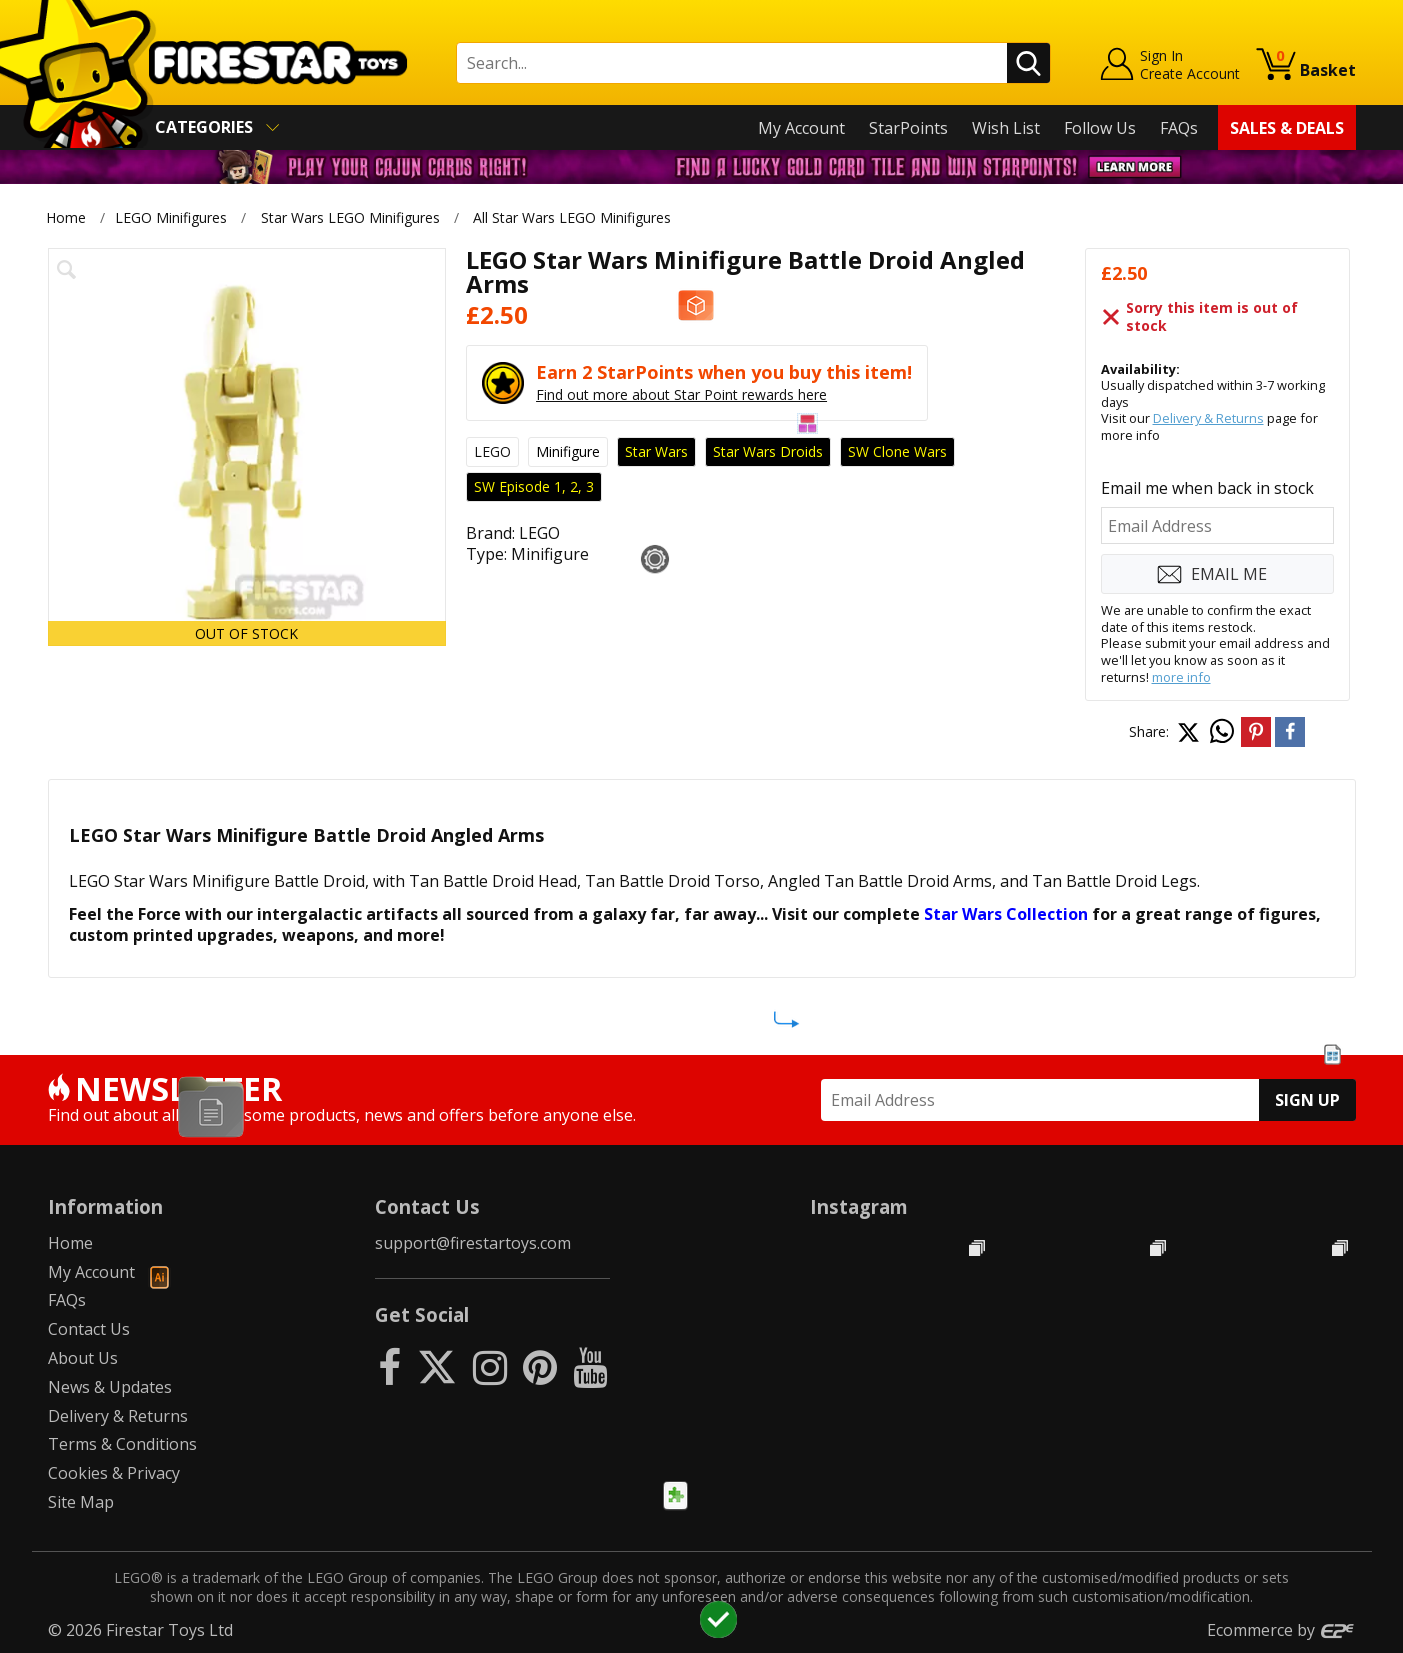 The width and height of the screenshot is (1403, 1653). Describe the element at coordinates (675, 1495) in the screenshot. I see `an extension or plugin file type` at that location.